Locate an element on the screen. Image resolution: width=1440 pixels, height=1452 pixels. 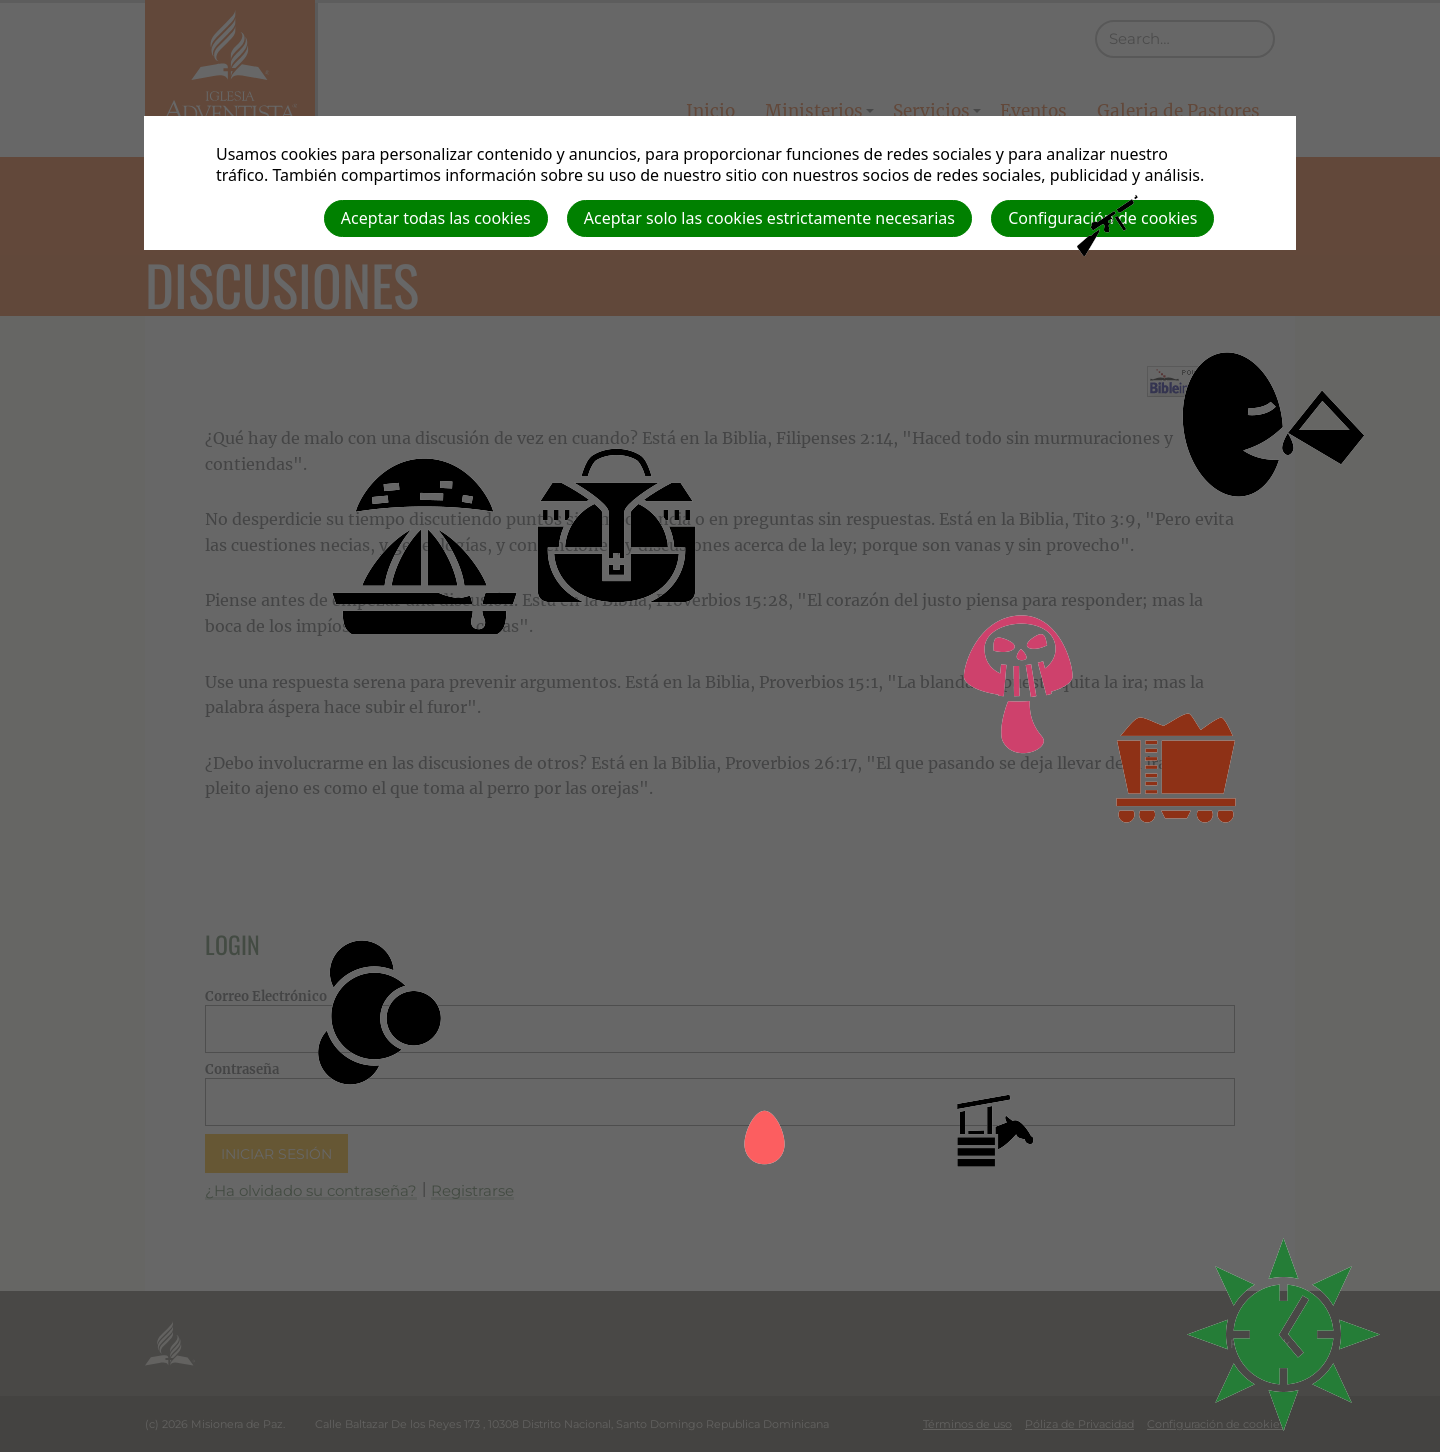
access the stable or horse shelter is located at coordinates (996, 1127).